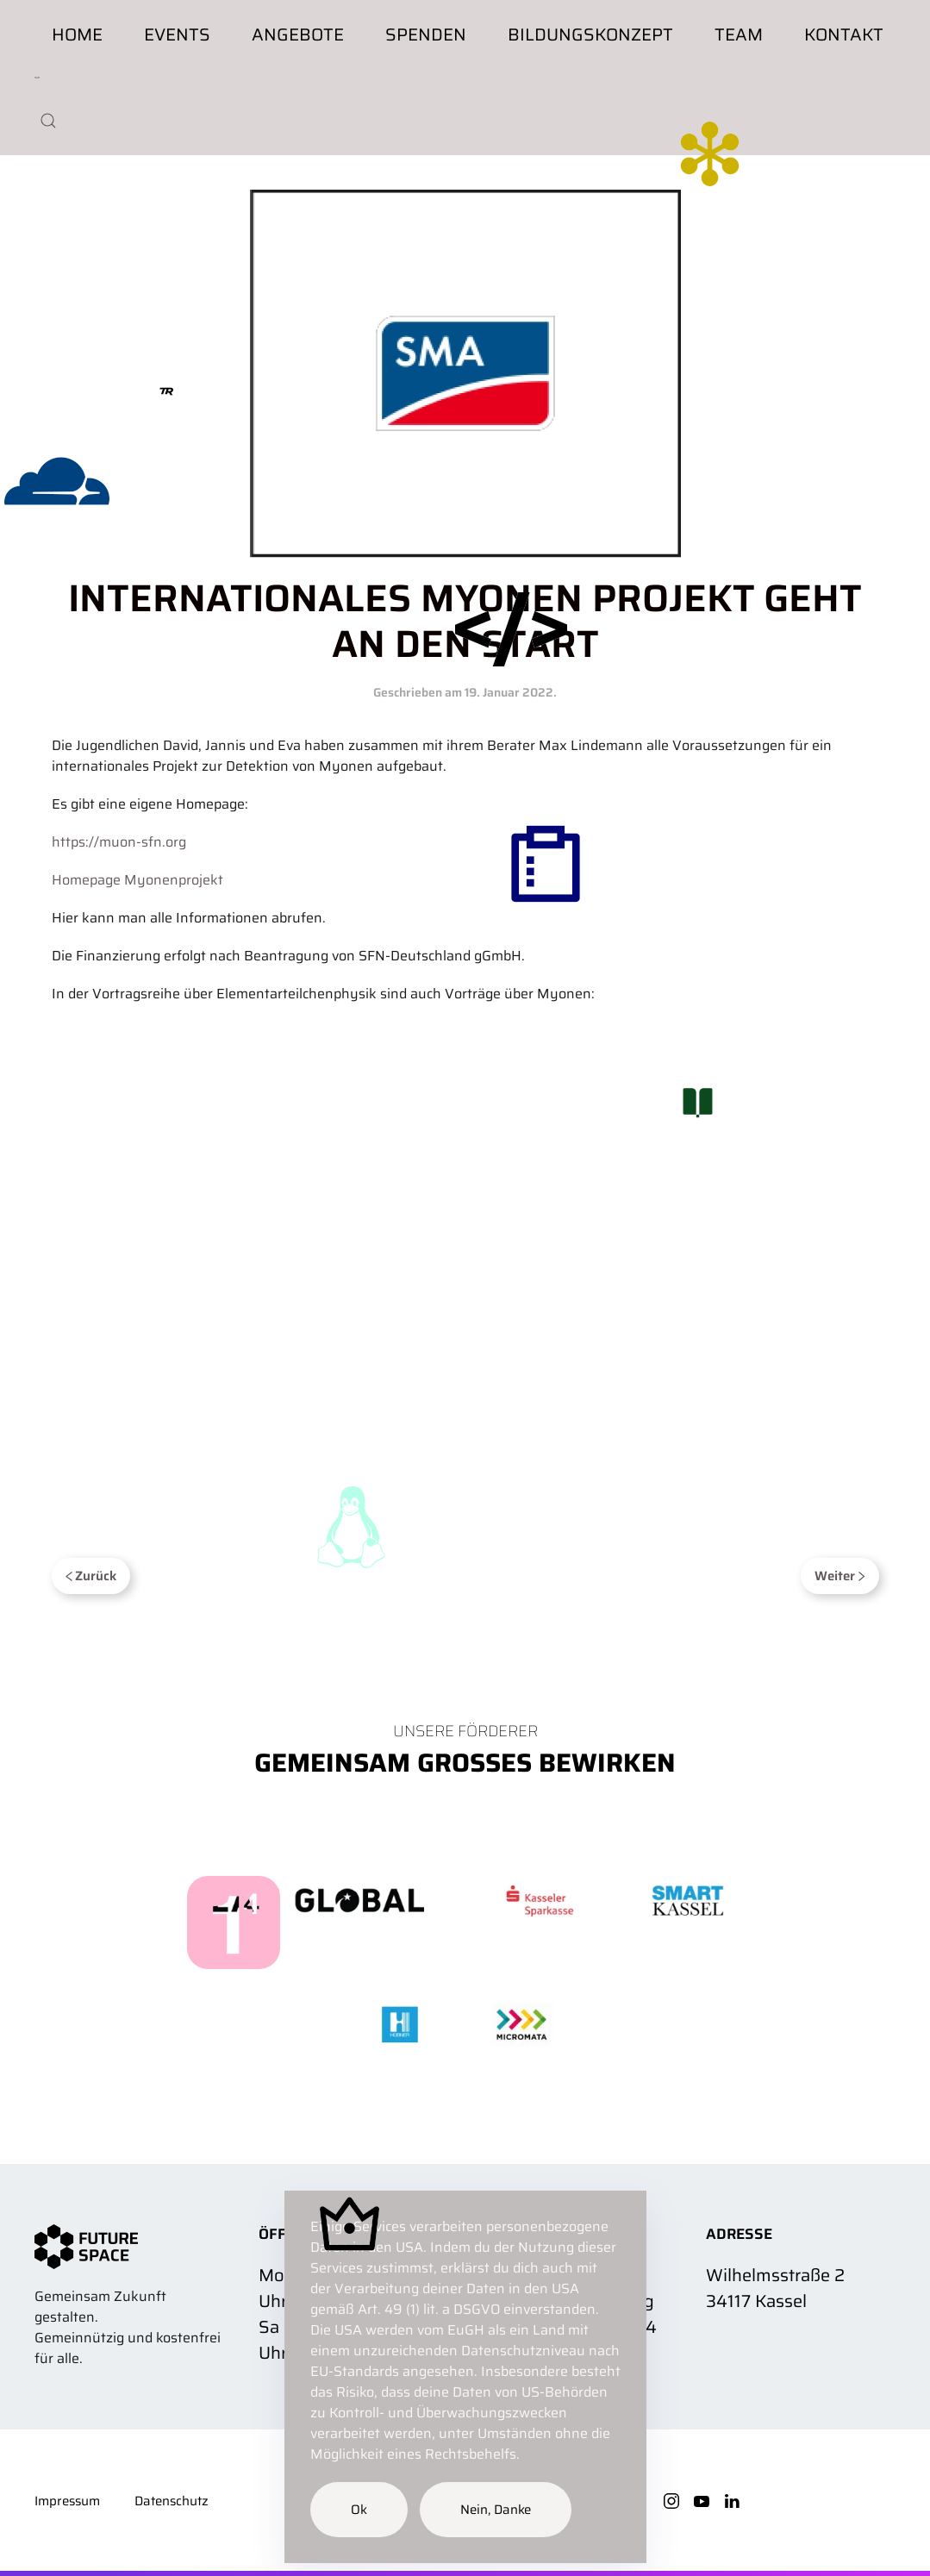 This screenshot has width=930, height=2576. I want to click on launch GoToMeeting app, so click(709, 153).